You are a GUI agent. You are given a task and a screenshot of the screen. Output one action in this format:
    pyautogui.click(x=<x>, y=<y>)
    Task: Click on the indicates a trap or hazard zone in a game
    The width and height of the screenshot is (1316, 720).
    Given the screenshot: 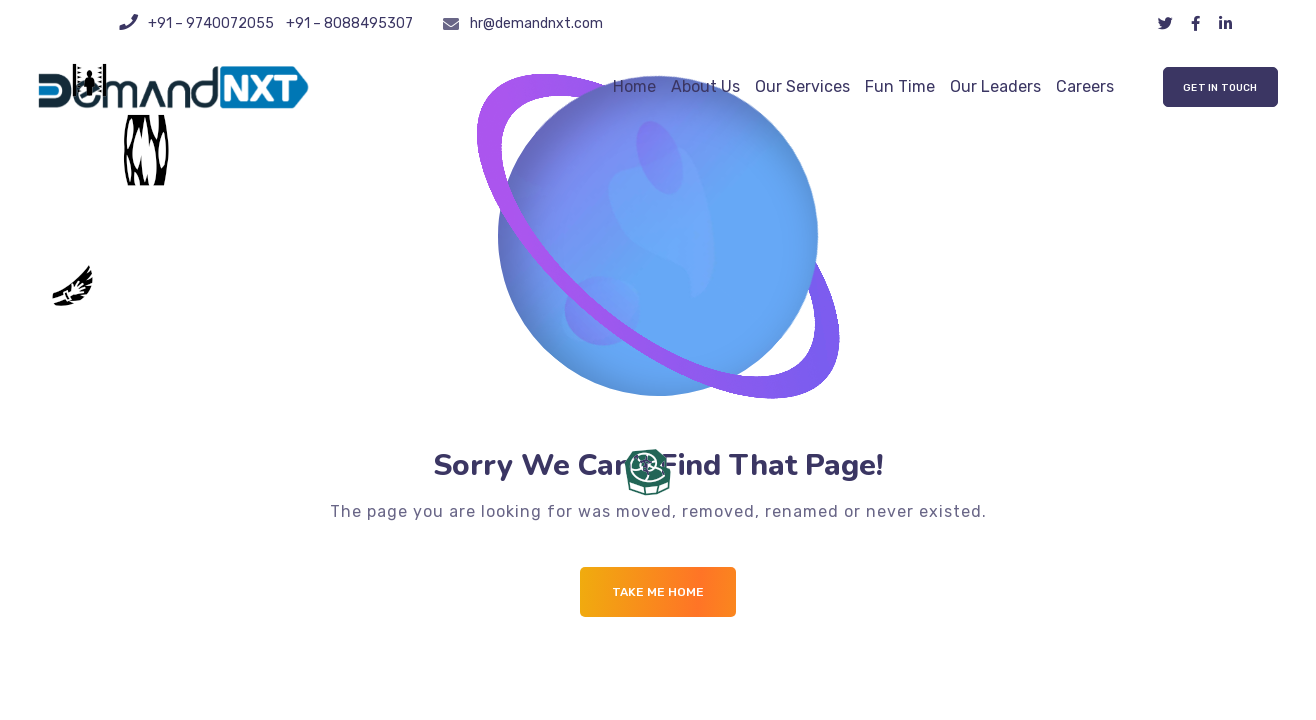 What is the action you would take?
    pyautogui.click(x=89, y=79)
    